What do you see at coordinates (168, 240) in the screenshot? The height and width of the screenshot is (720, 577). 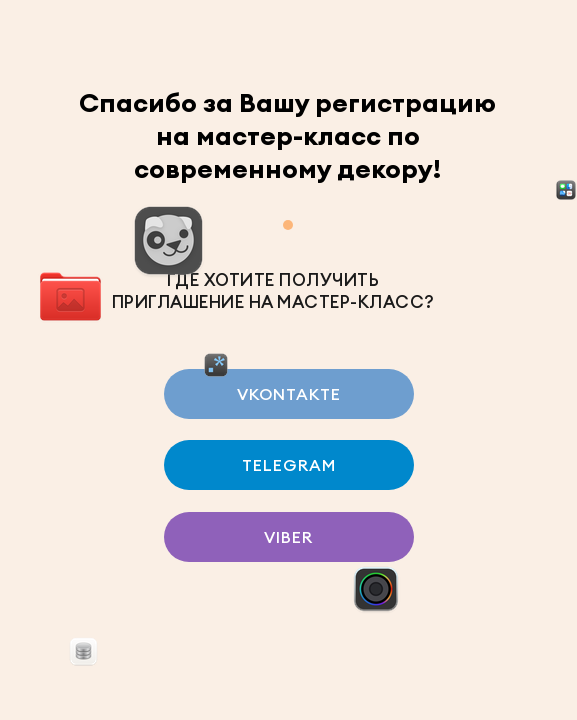 I see `launch puppy linux operating system` at bounding box center [168, 240].